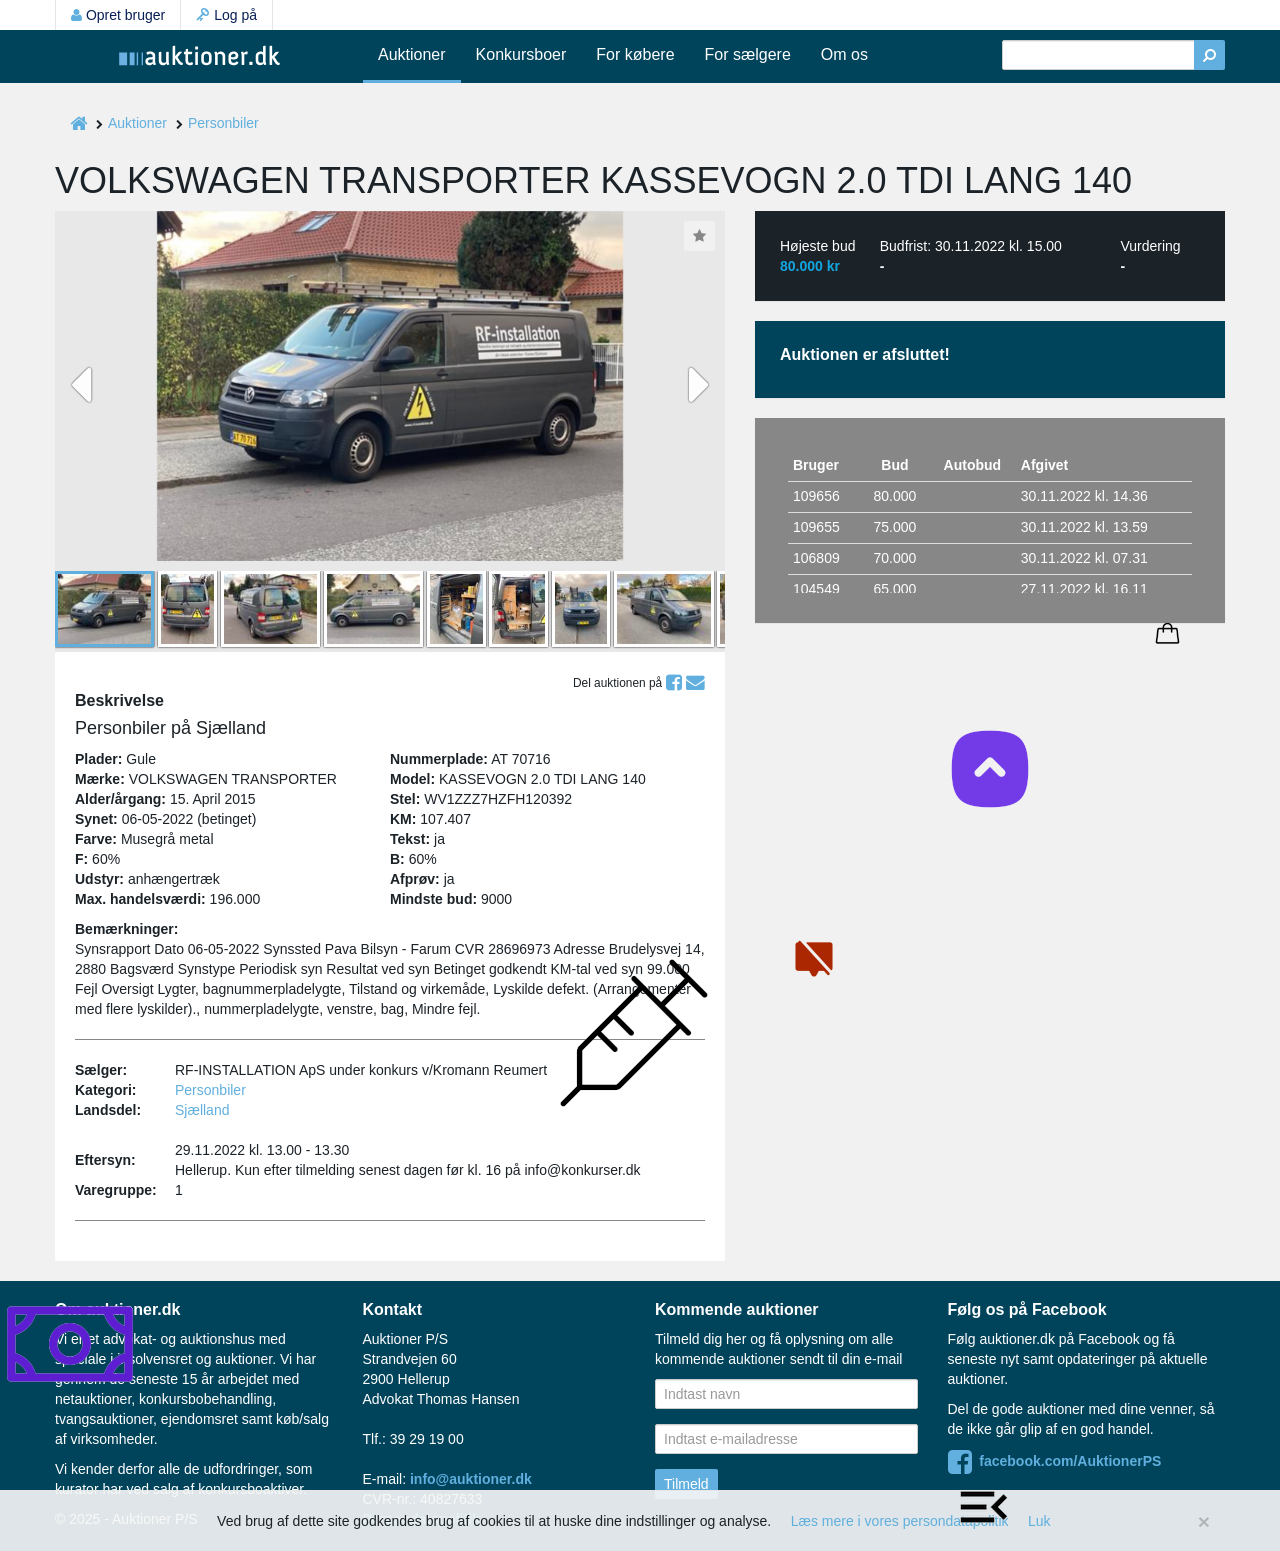 The width and height of the screenshot is (1280, 1551). I want to click on scroll to top of page, so click(990, 769).